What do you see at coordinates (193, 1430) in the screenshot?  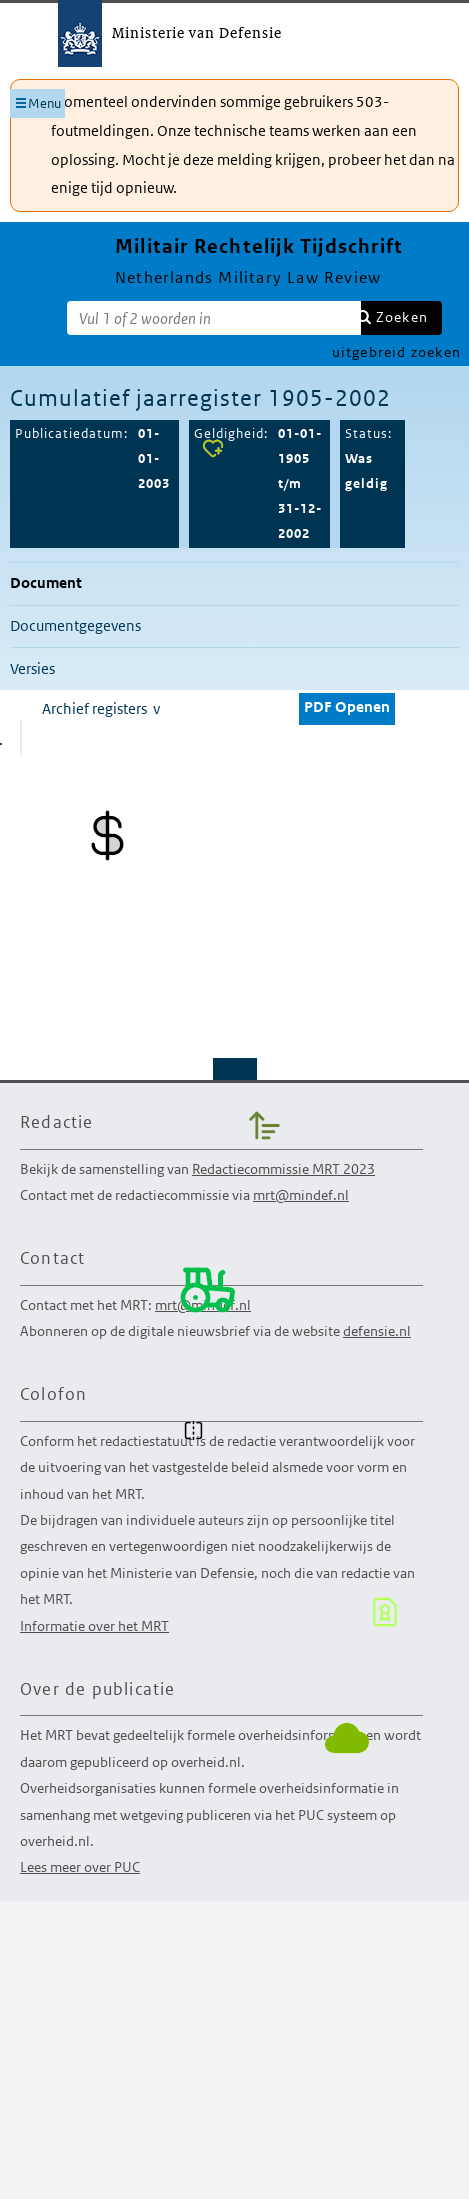 I see `flip image horizontally` at bounding box center [193, 1430].